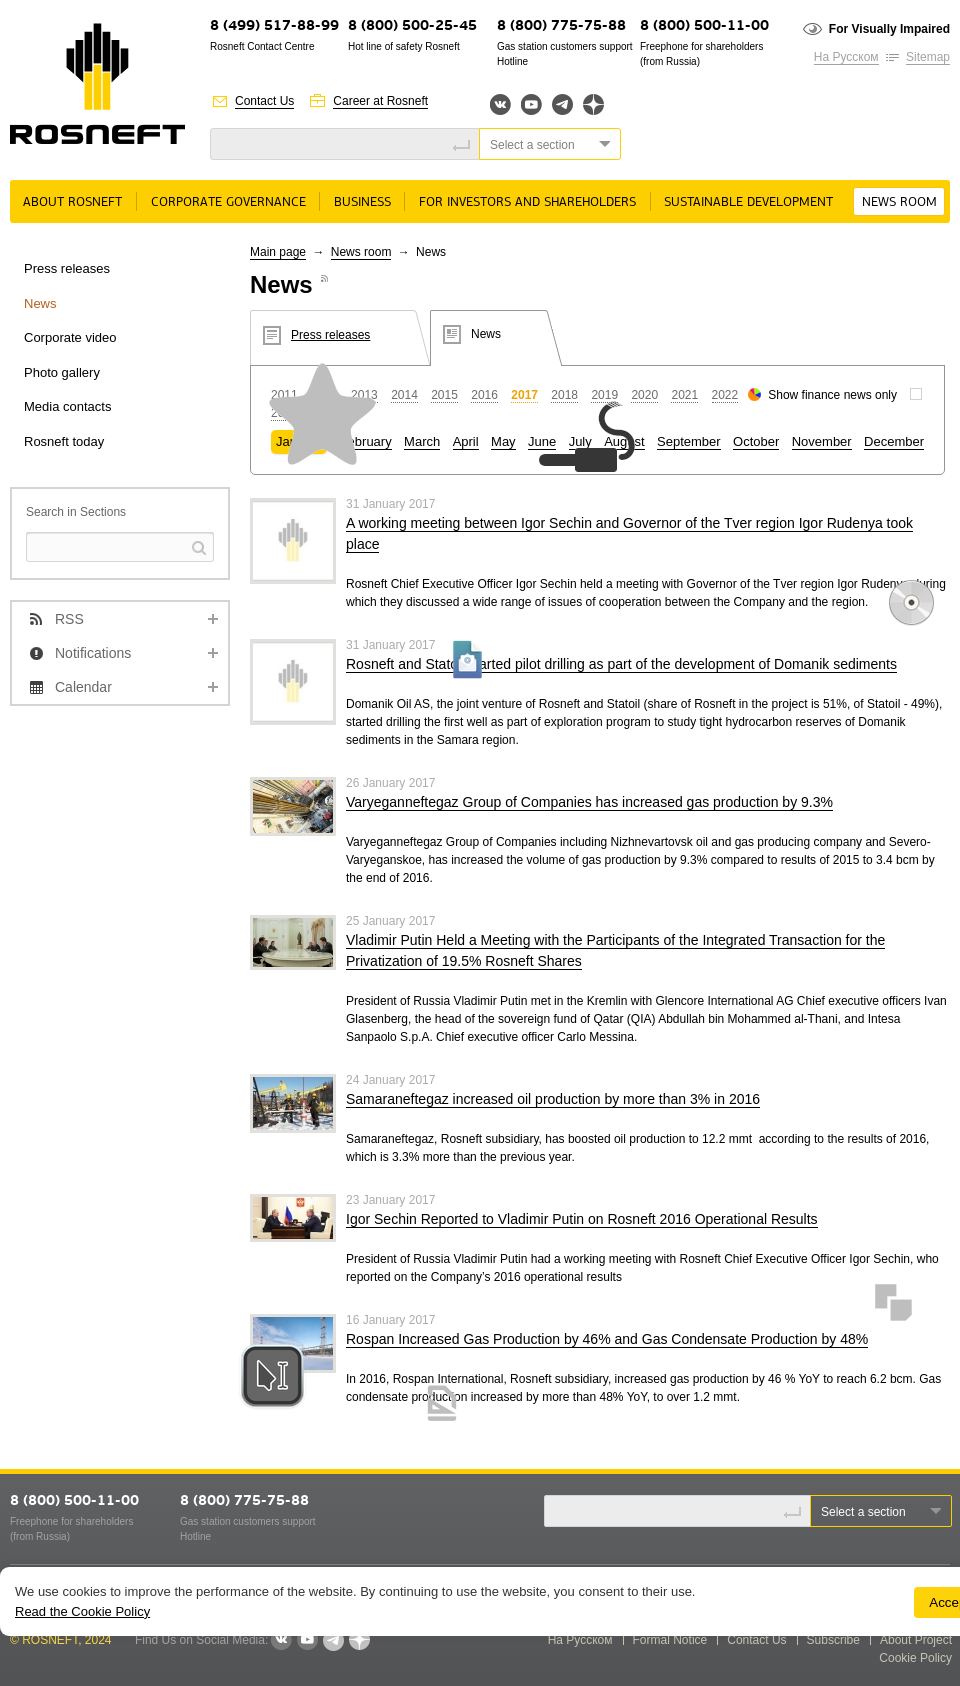  Describe the element at coordinates (322, 418) in the screenshot. I see `indicates a favorited or starred item` at that location.